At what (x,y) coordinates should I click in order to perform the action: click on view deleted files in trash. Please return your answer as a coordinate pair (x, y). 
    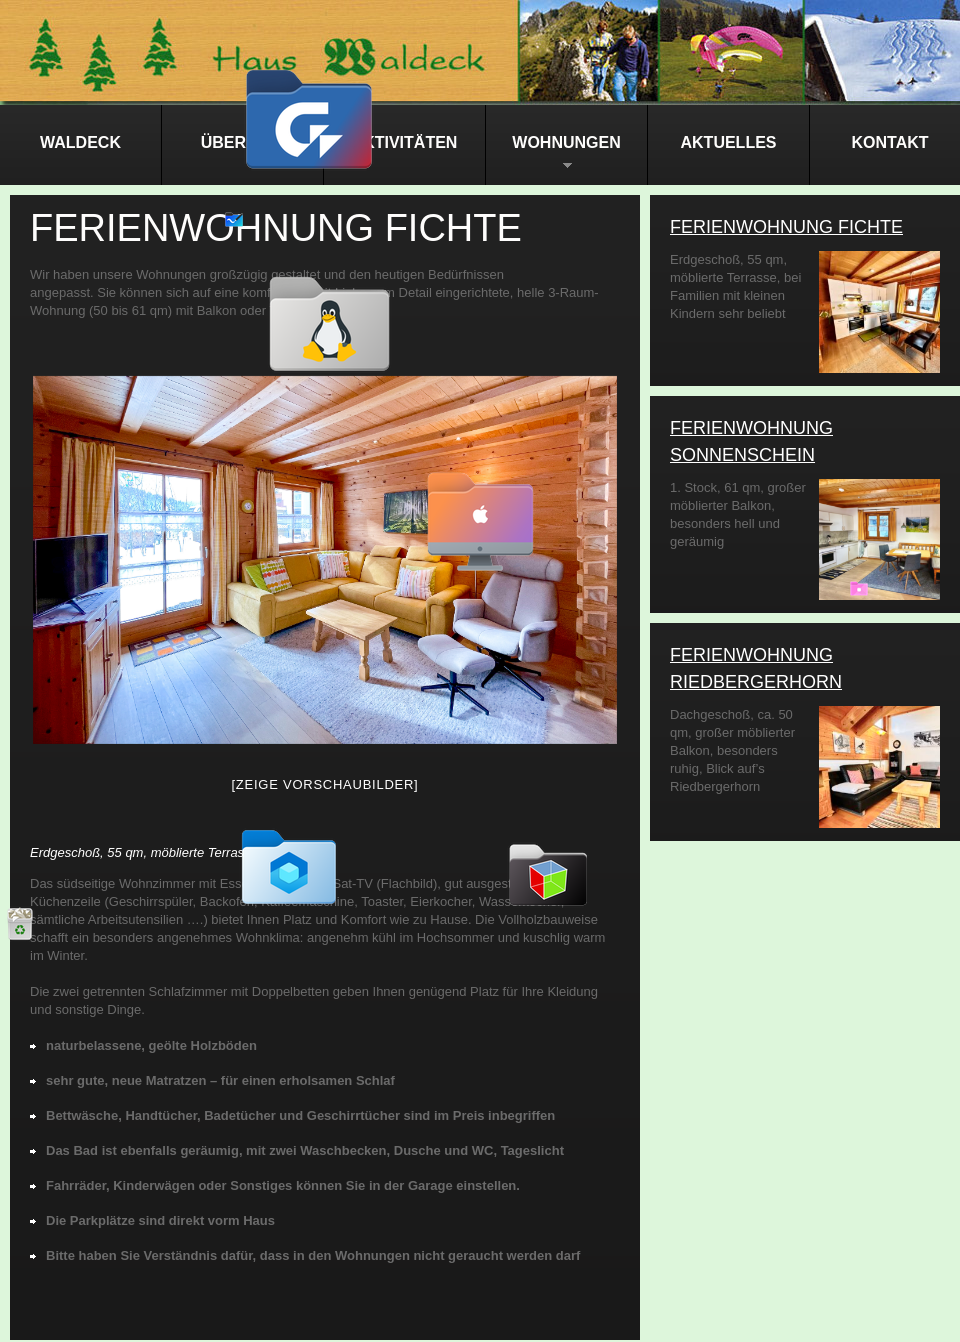
    Looking at the image, I should click on (20, 924).